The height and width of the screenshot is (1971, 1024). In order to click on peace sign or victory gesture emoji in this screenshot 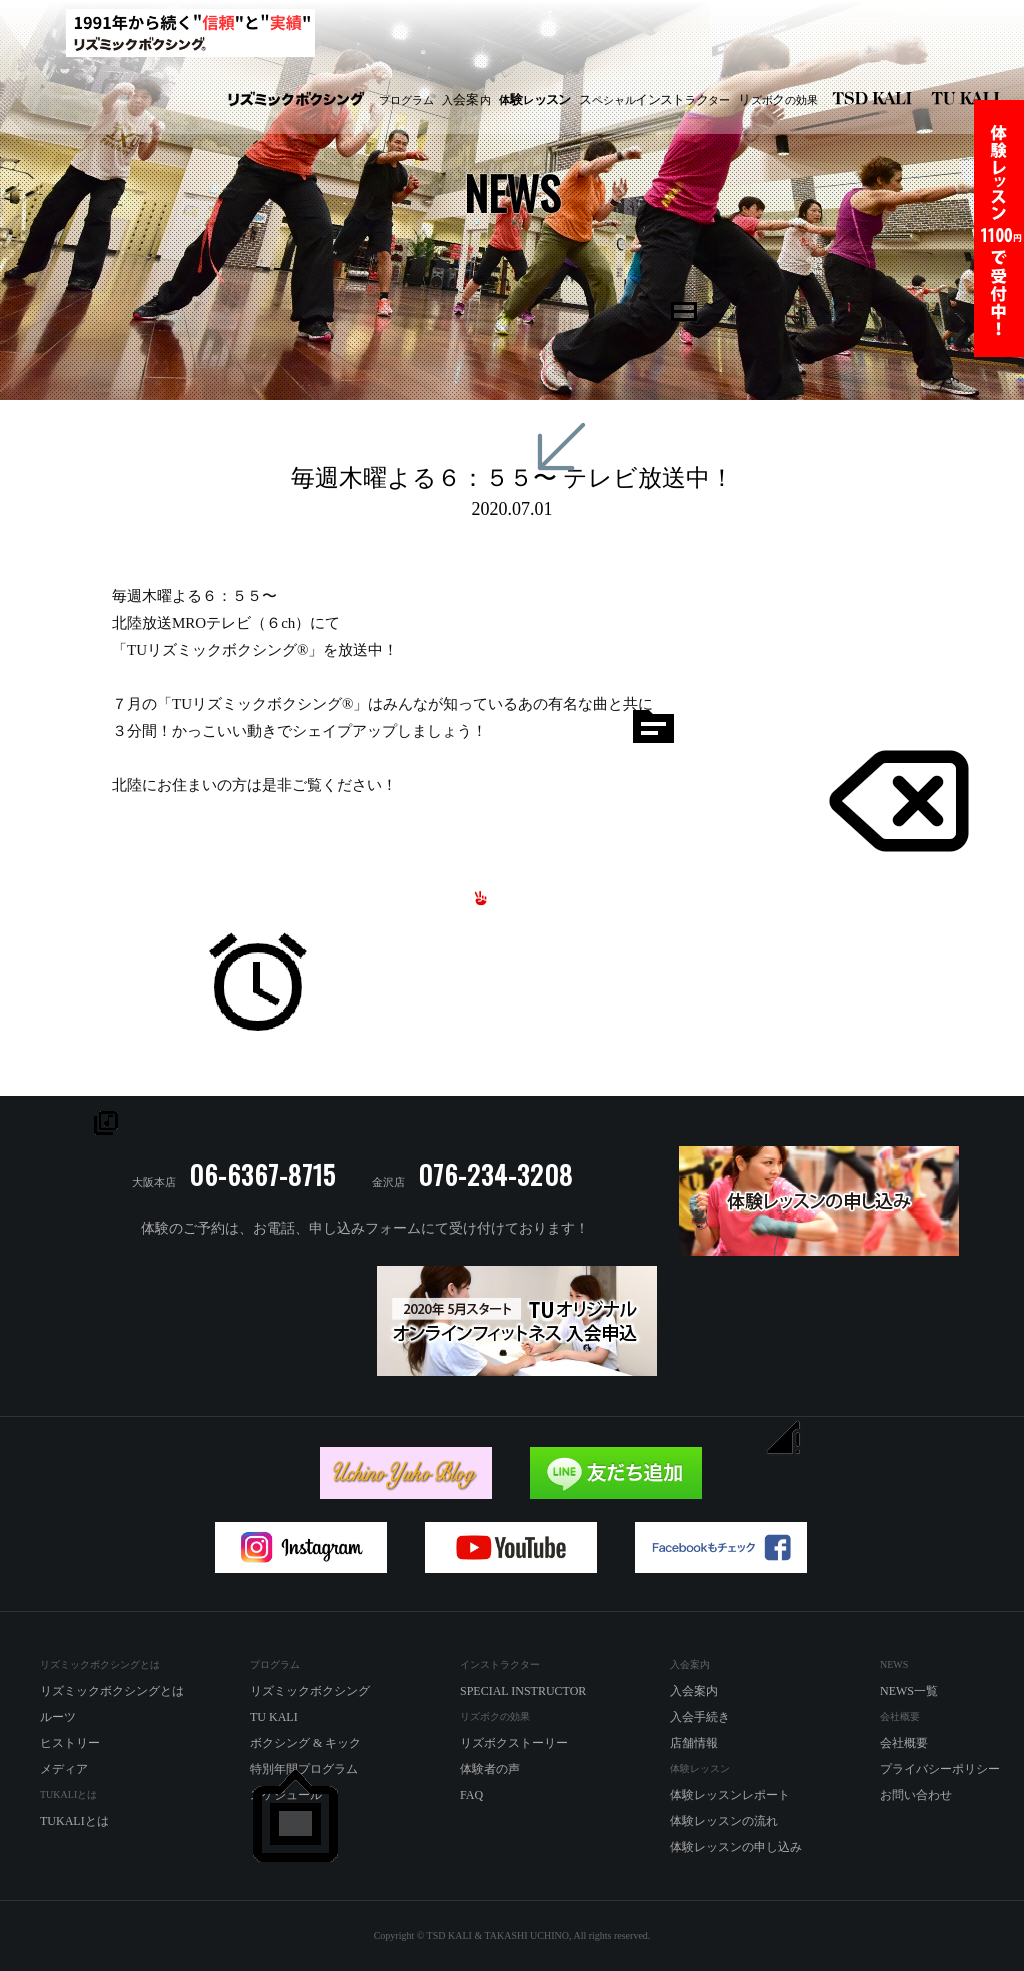, I will do `click(481, 898)`.